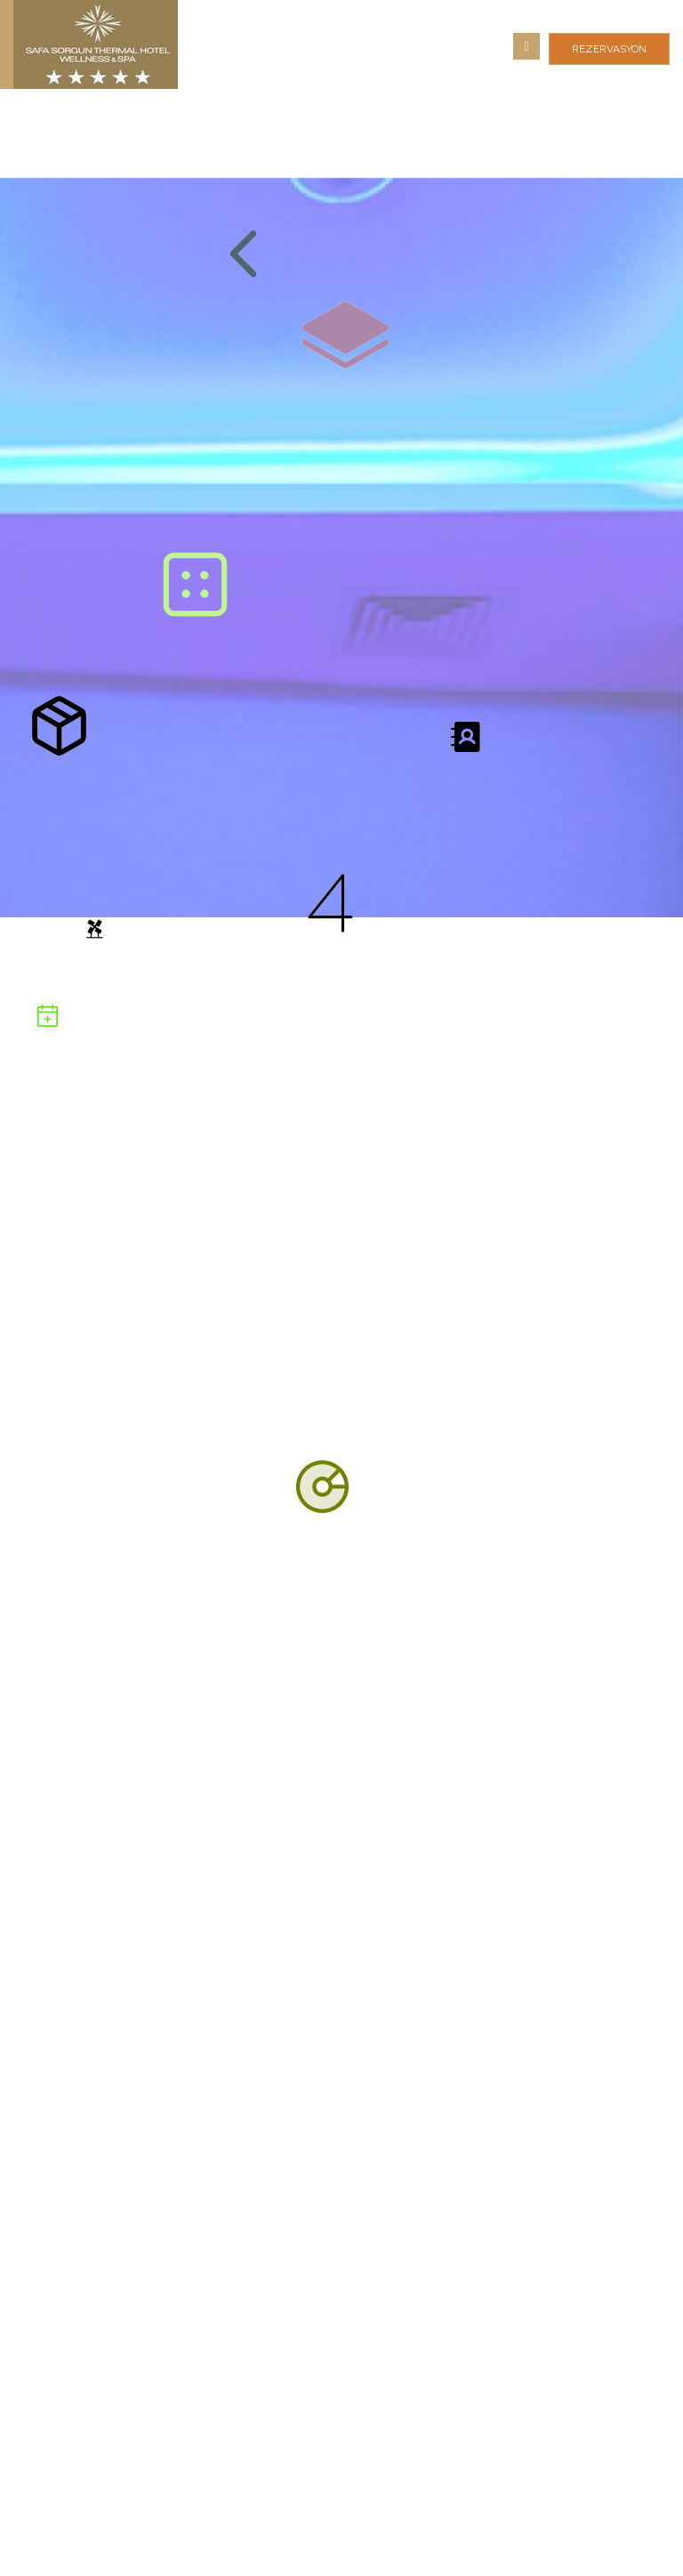 This screenshot has height=2576, width=683. What do you see at coordinates (345, 336) in the screenshot?
I see `view layers or stacked content` at bounding box center [345, 336].